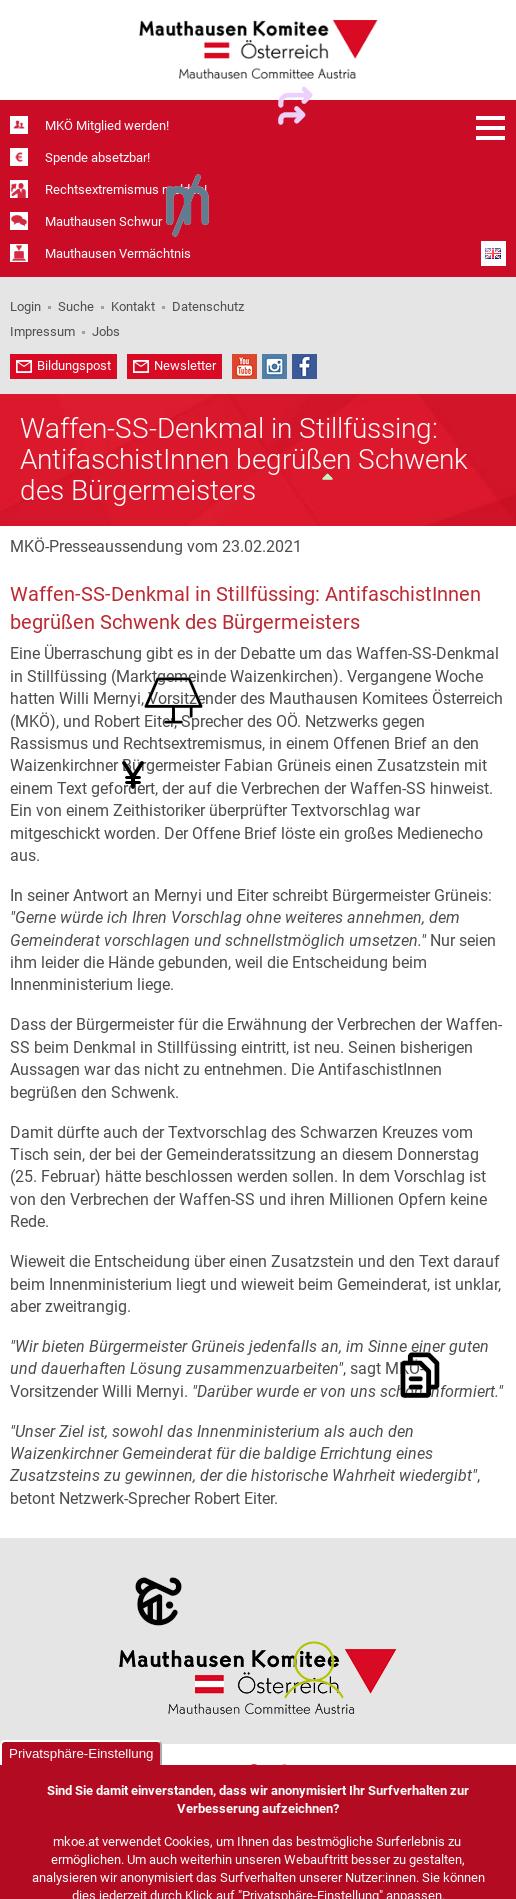 The height and width of the screenshot is (1899, 516). Describe the element at coordinates (314, 1671) in the screenshot. I see `view your profile` at that location.